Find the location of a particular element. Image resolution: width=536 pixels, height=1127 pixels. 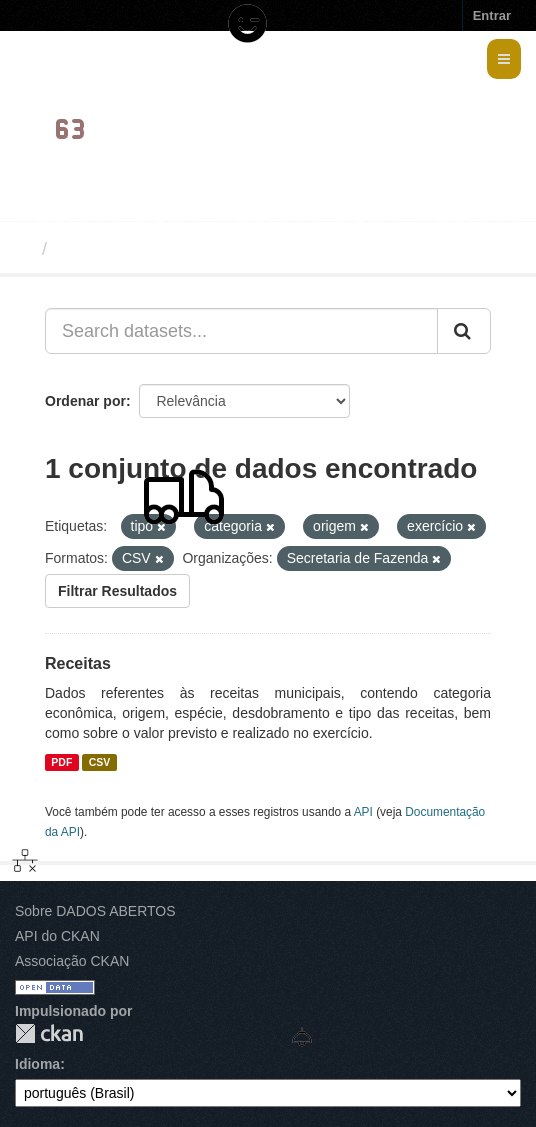

track shipment or delivery status is located at coordinates (184, 497).